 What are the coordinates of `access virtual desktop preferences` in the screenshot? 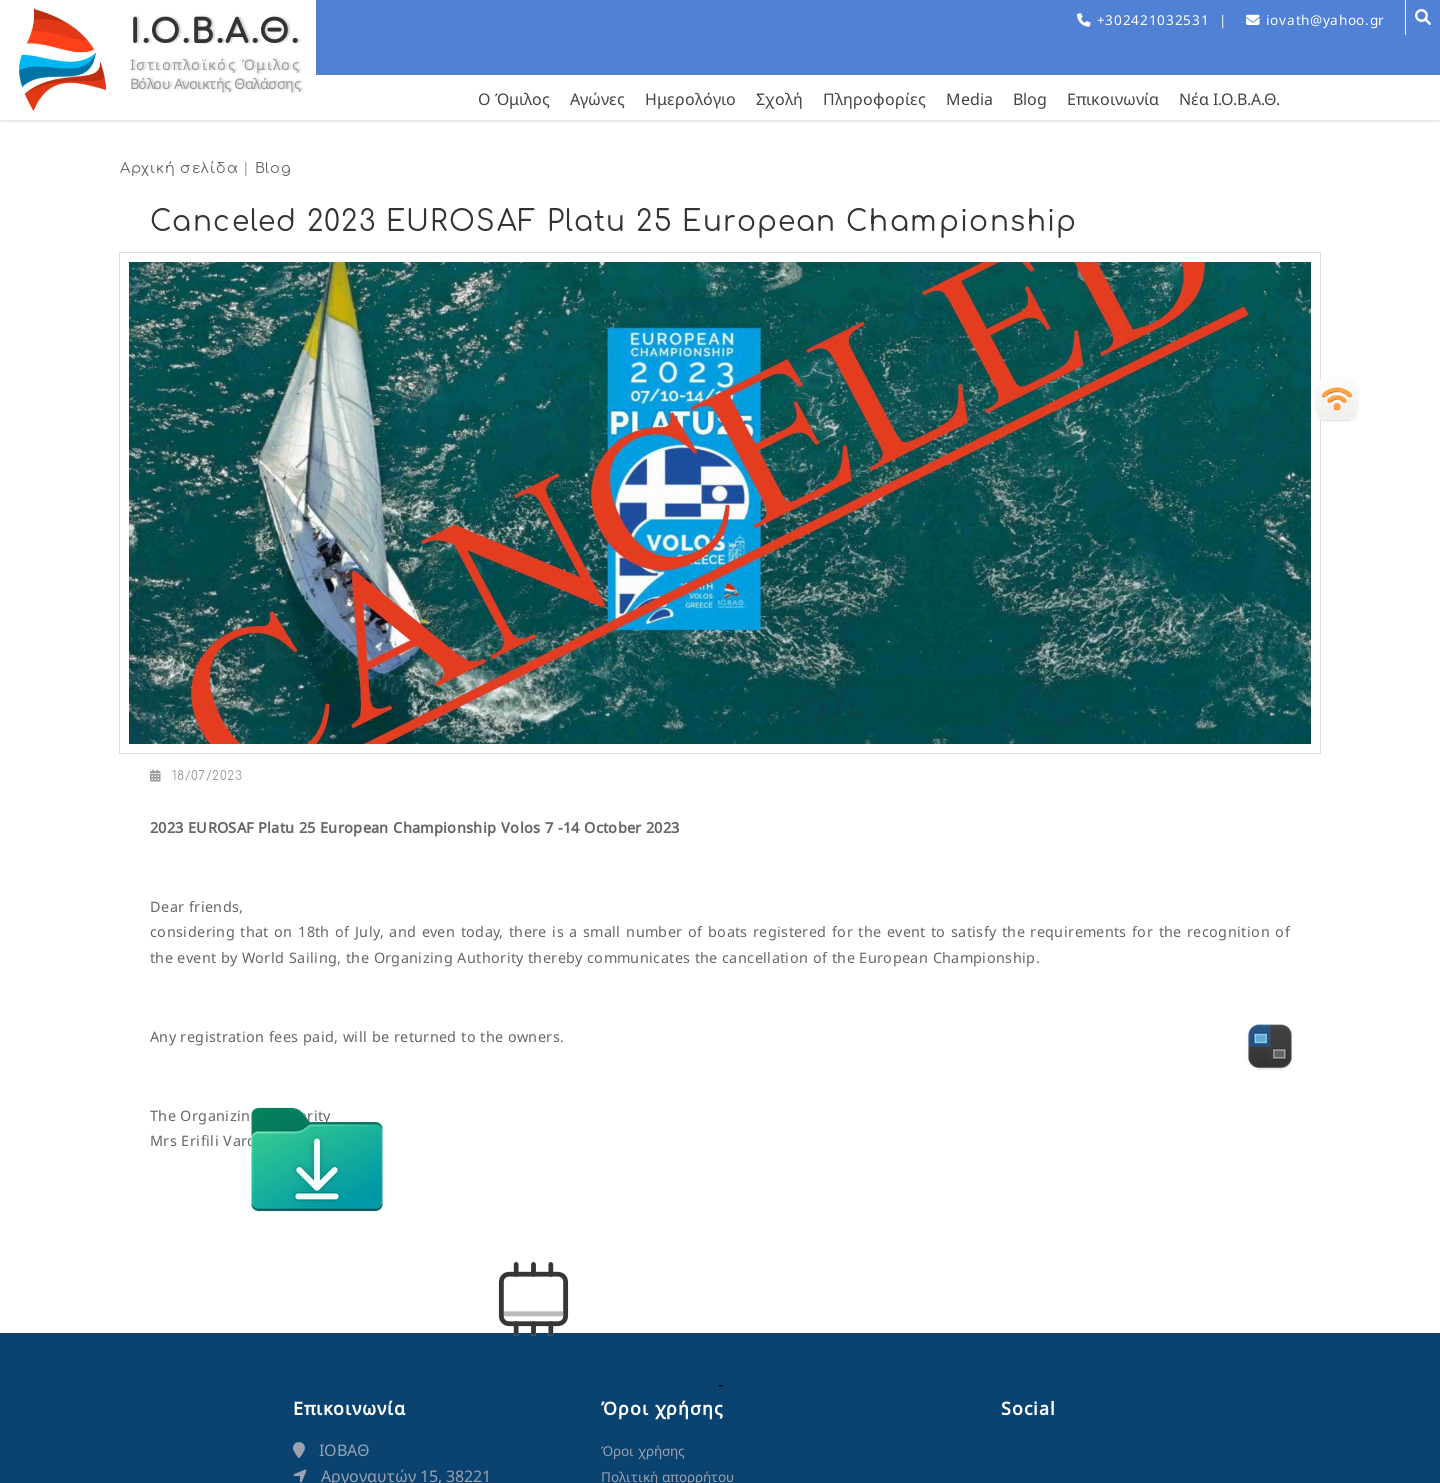 It's located at (1270, 1047).